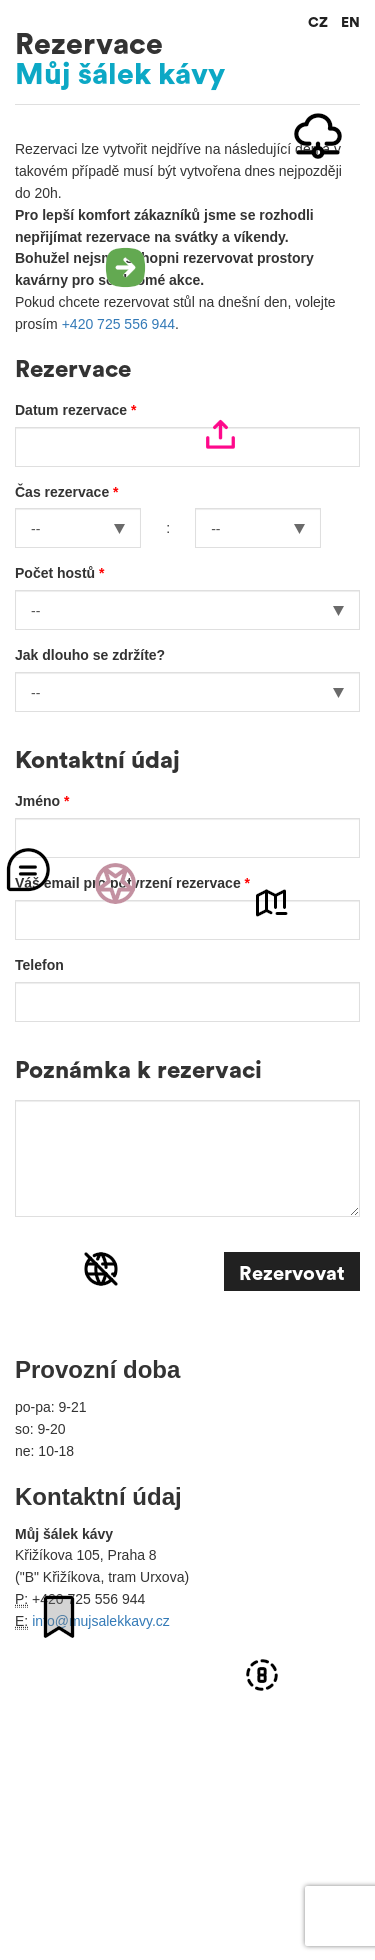 The image size is (375, 1960). What do you see at coordinates (101, 1269) in the screenshot?
I see `disable internet or web access` at bounding box center [101, 1269].